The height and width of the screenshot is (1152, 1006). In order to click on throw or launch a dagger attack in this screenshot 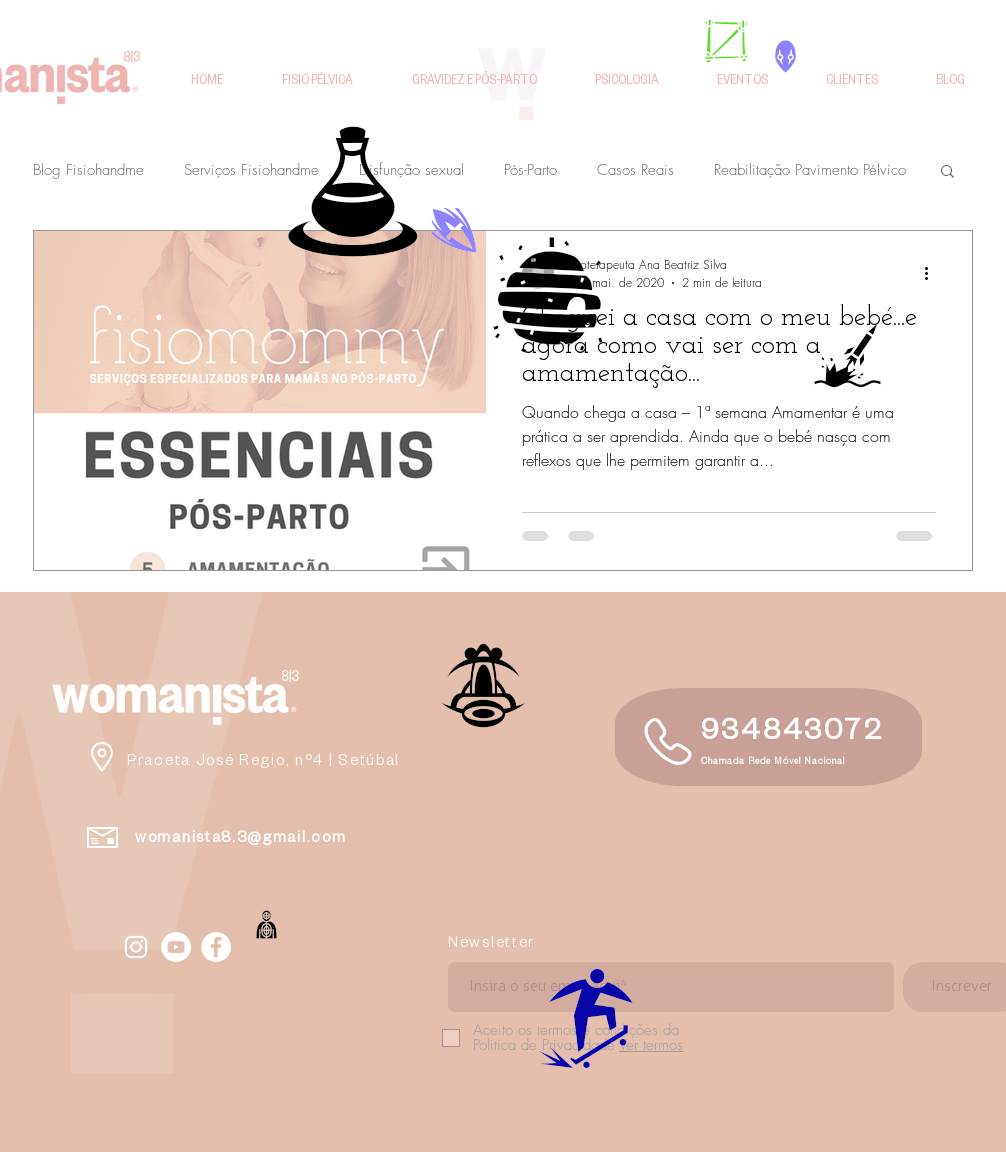, I will do `click(454, 230)`.